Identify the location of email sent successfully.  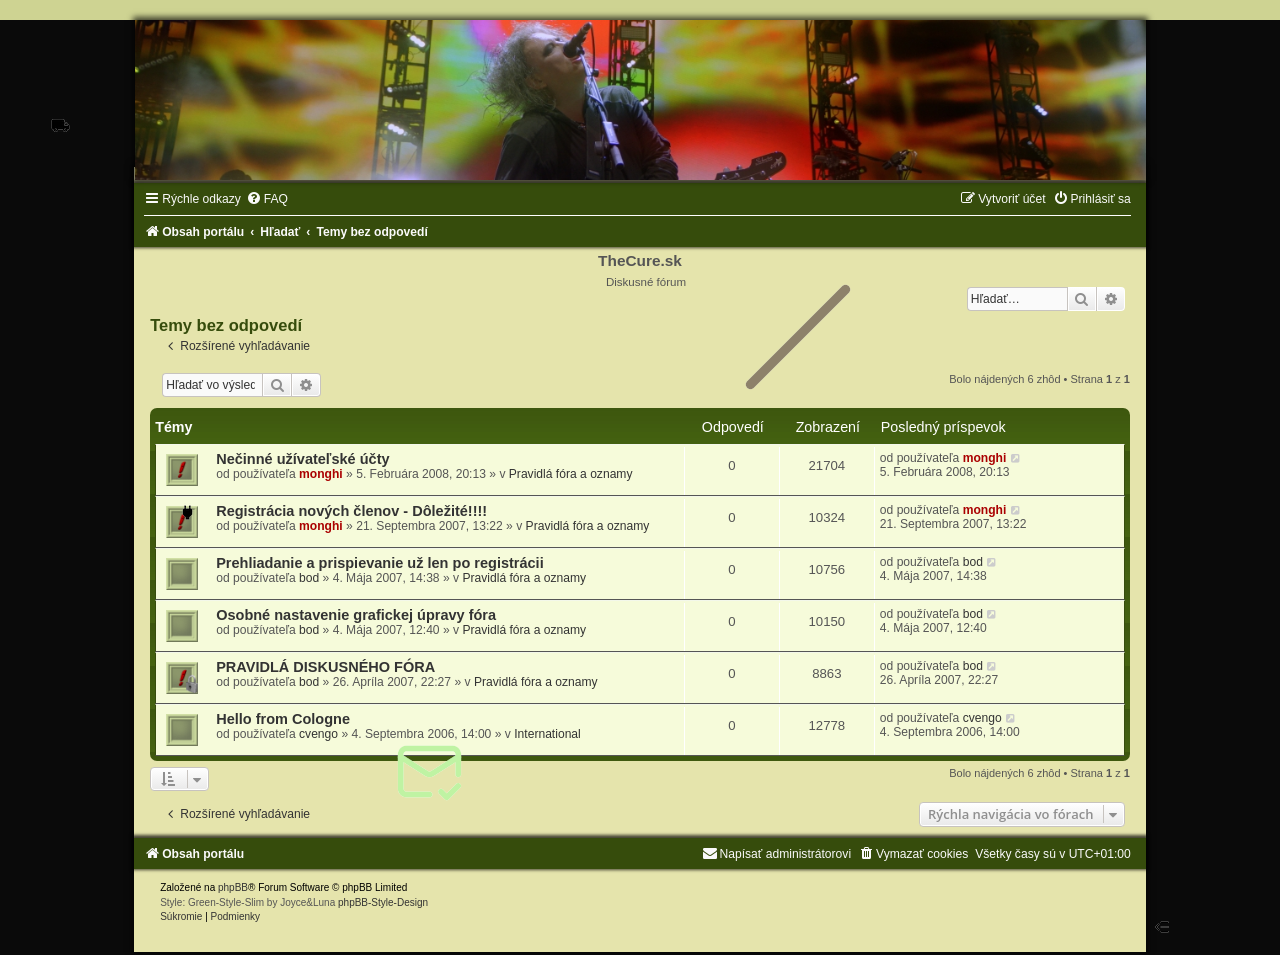
(429, 771).